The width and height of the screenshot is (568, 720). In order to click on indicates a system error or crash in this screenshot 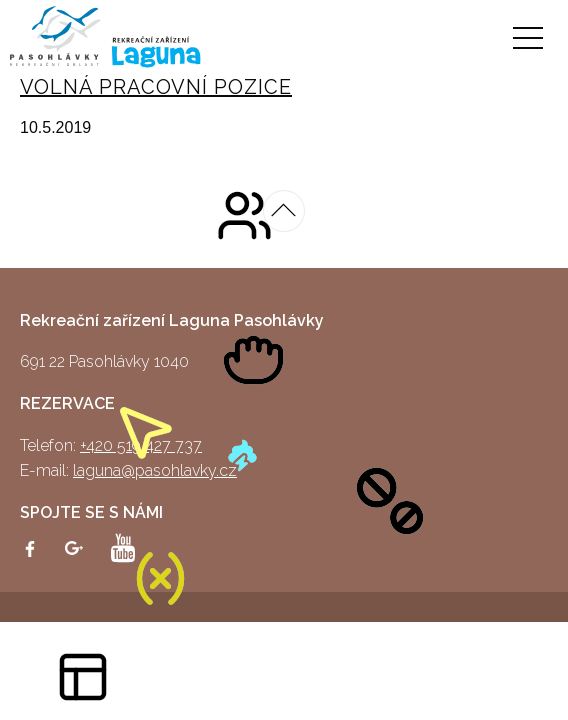, I will do `click(242, 455)`.